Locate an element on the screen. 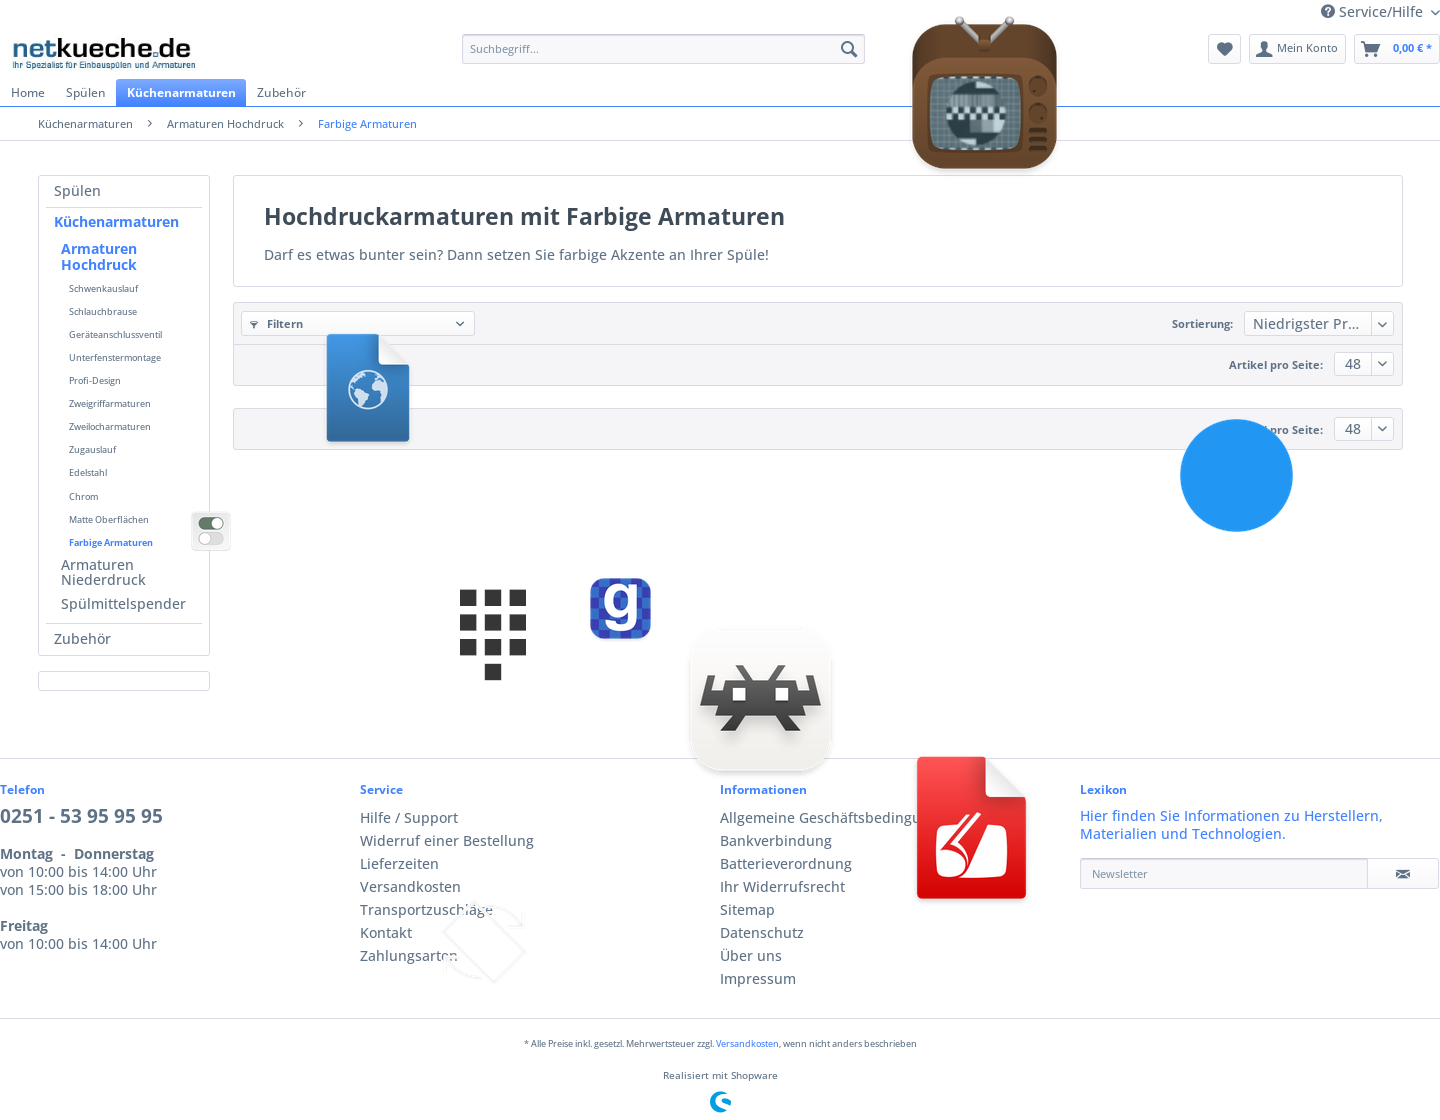 This screenshot has height=1120, width=1440. screen rotation is enabled is located at coordinates (484, 942).